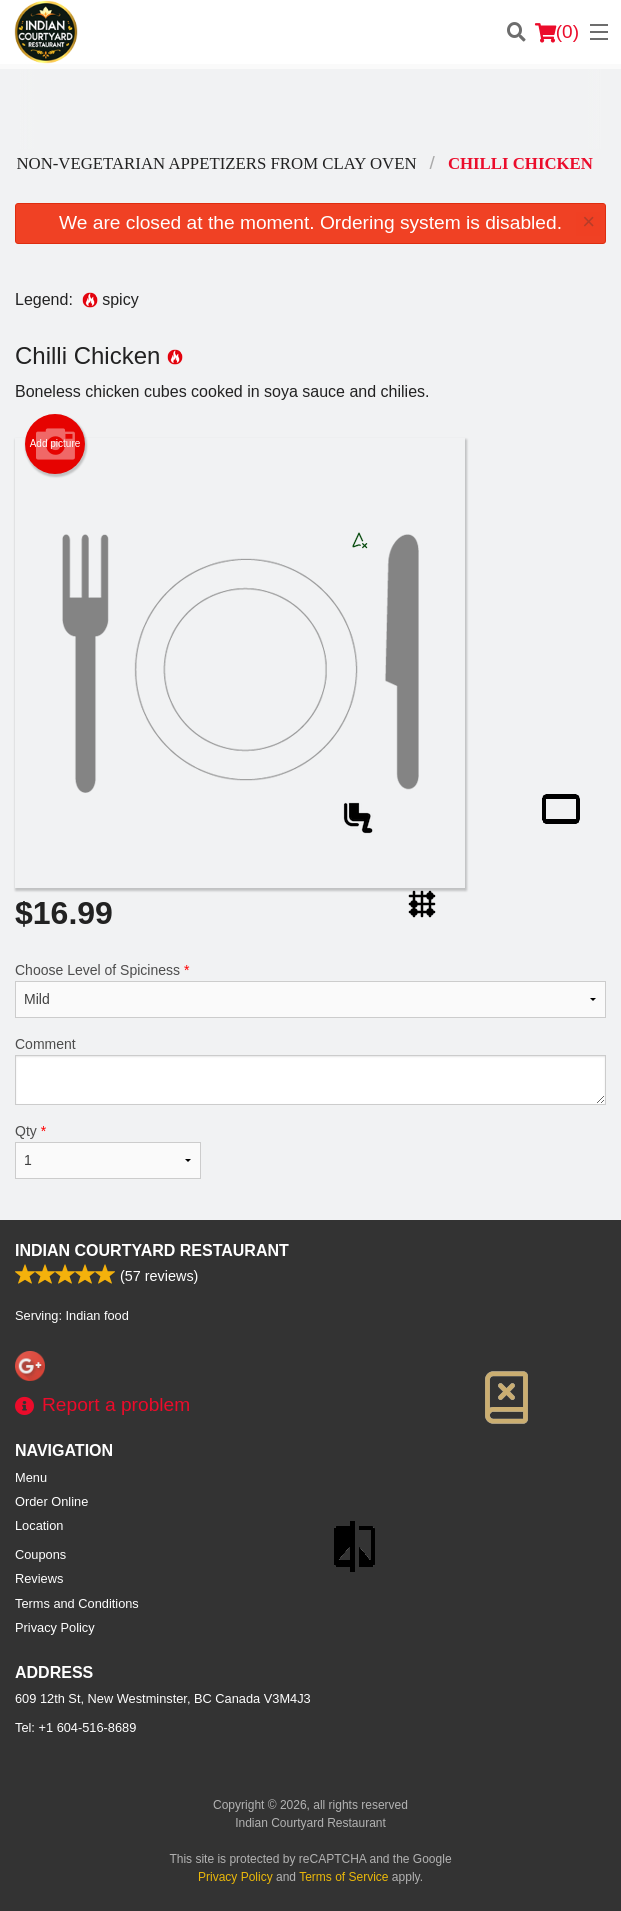 This screenshot has height=1911, width=621. Describe the element at coordinates (422, 904) in the screenshot. I see `view data grid or chart visualization` at that location.